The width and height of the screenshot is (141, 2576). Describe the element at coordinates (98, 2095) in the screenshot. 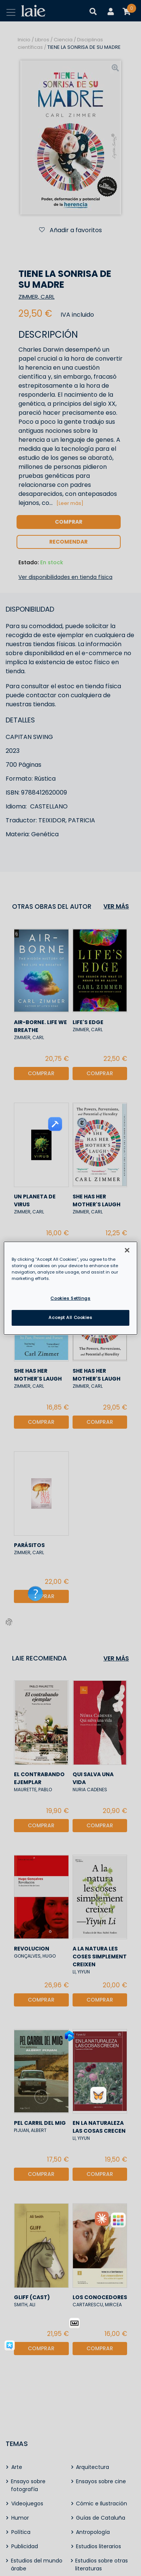

I see `open freemind mind-mapping application` at that location.